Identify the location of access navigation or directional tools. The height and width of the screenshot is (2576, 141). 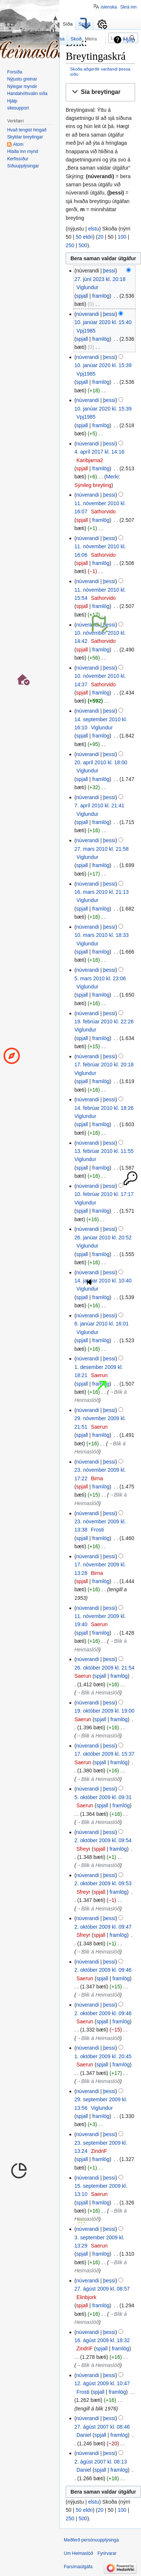
(12, 1056).